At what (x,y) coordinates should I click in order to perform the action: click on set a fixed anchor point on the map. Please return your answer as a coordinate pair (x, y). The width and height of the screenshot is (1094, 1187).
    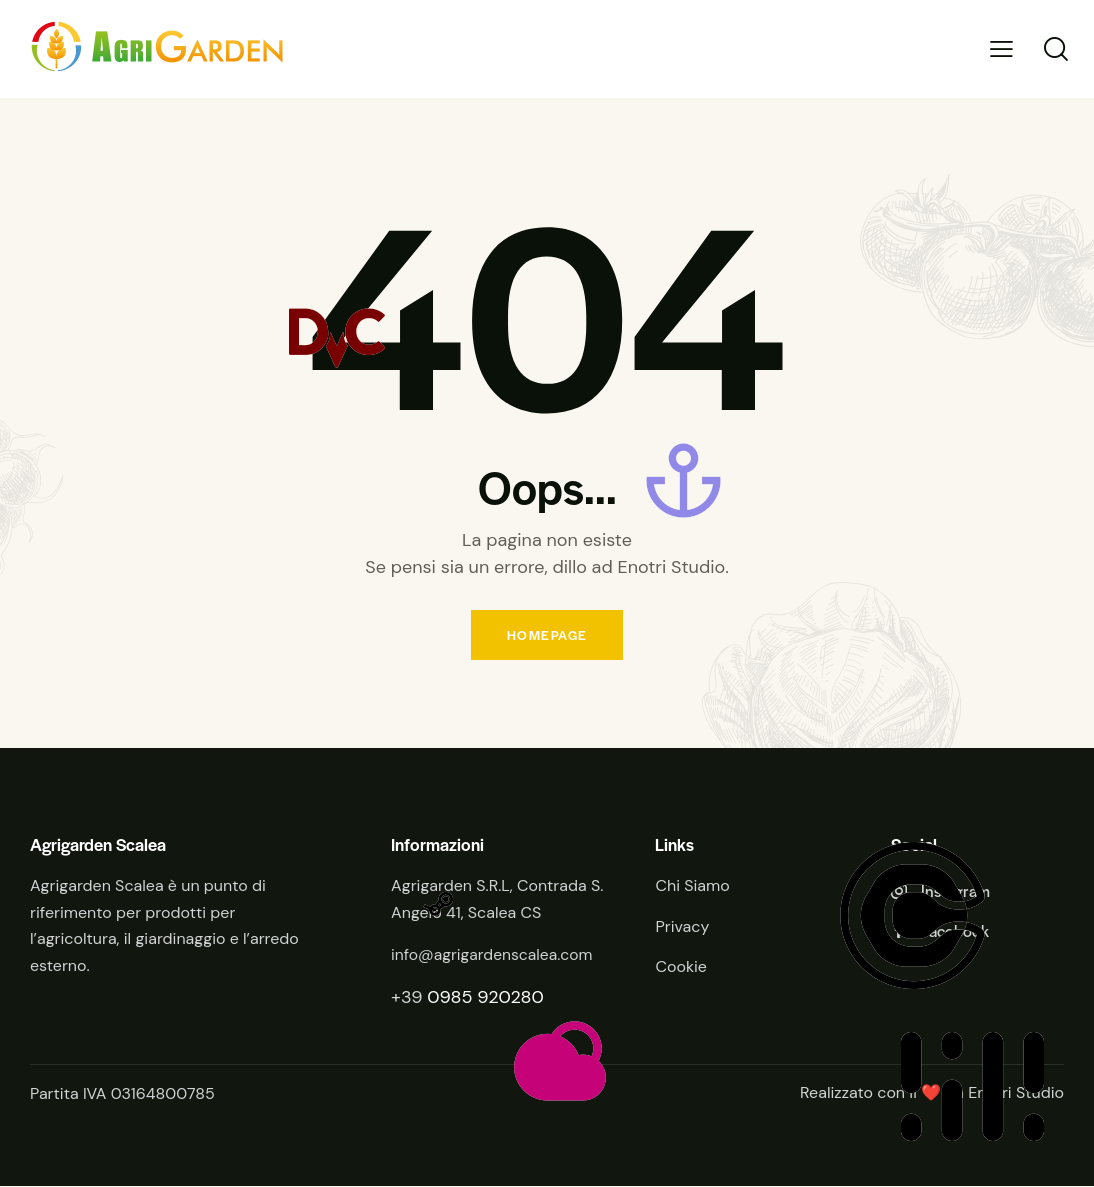
    Looking at the image, I should click on (683, 480).